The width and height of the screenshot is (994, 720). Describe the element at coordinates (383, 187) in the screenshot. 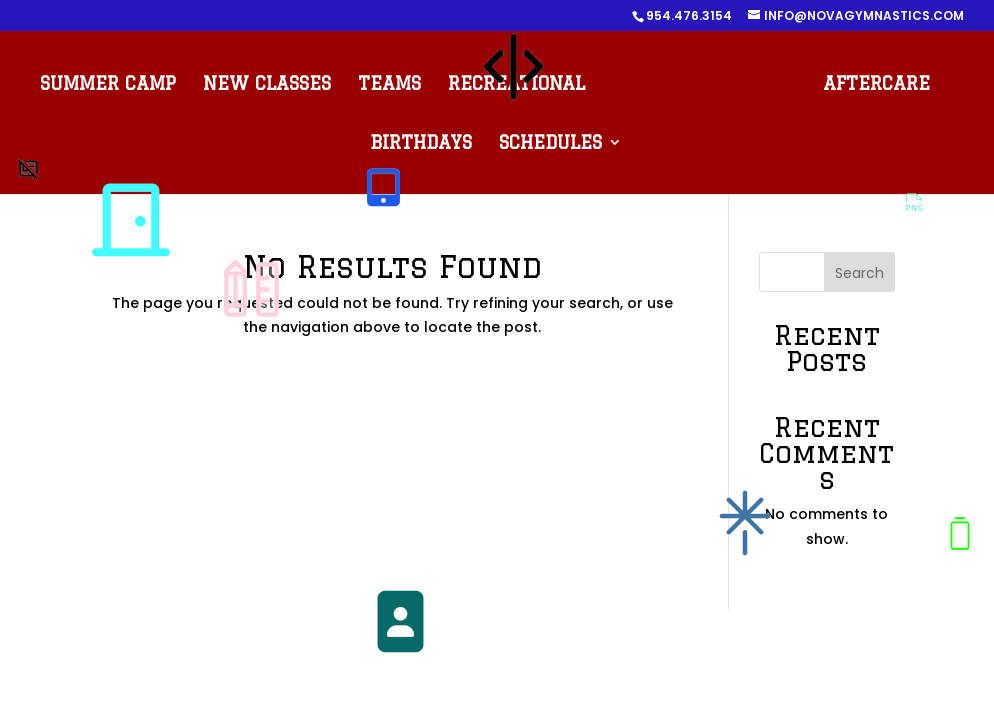

I see `indicates tablet device compatibility` at that location.